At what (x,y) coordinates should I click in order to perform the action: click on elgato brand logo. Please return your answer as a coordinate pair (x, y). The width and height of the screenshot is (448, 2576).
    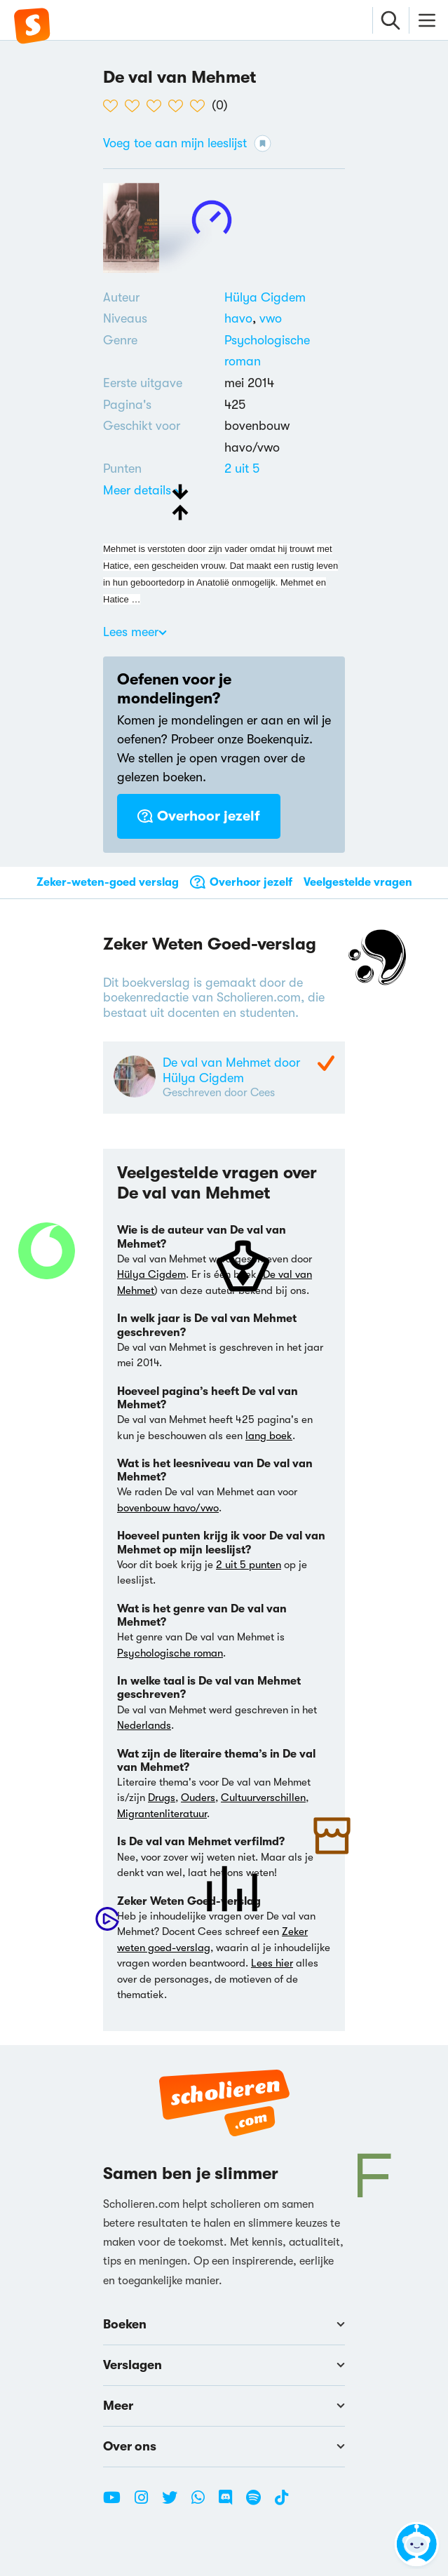
    Looking at the image, I should click on (107, 1919).